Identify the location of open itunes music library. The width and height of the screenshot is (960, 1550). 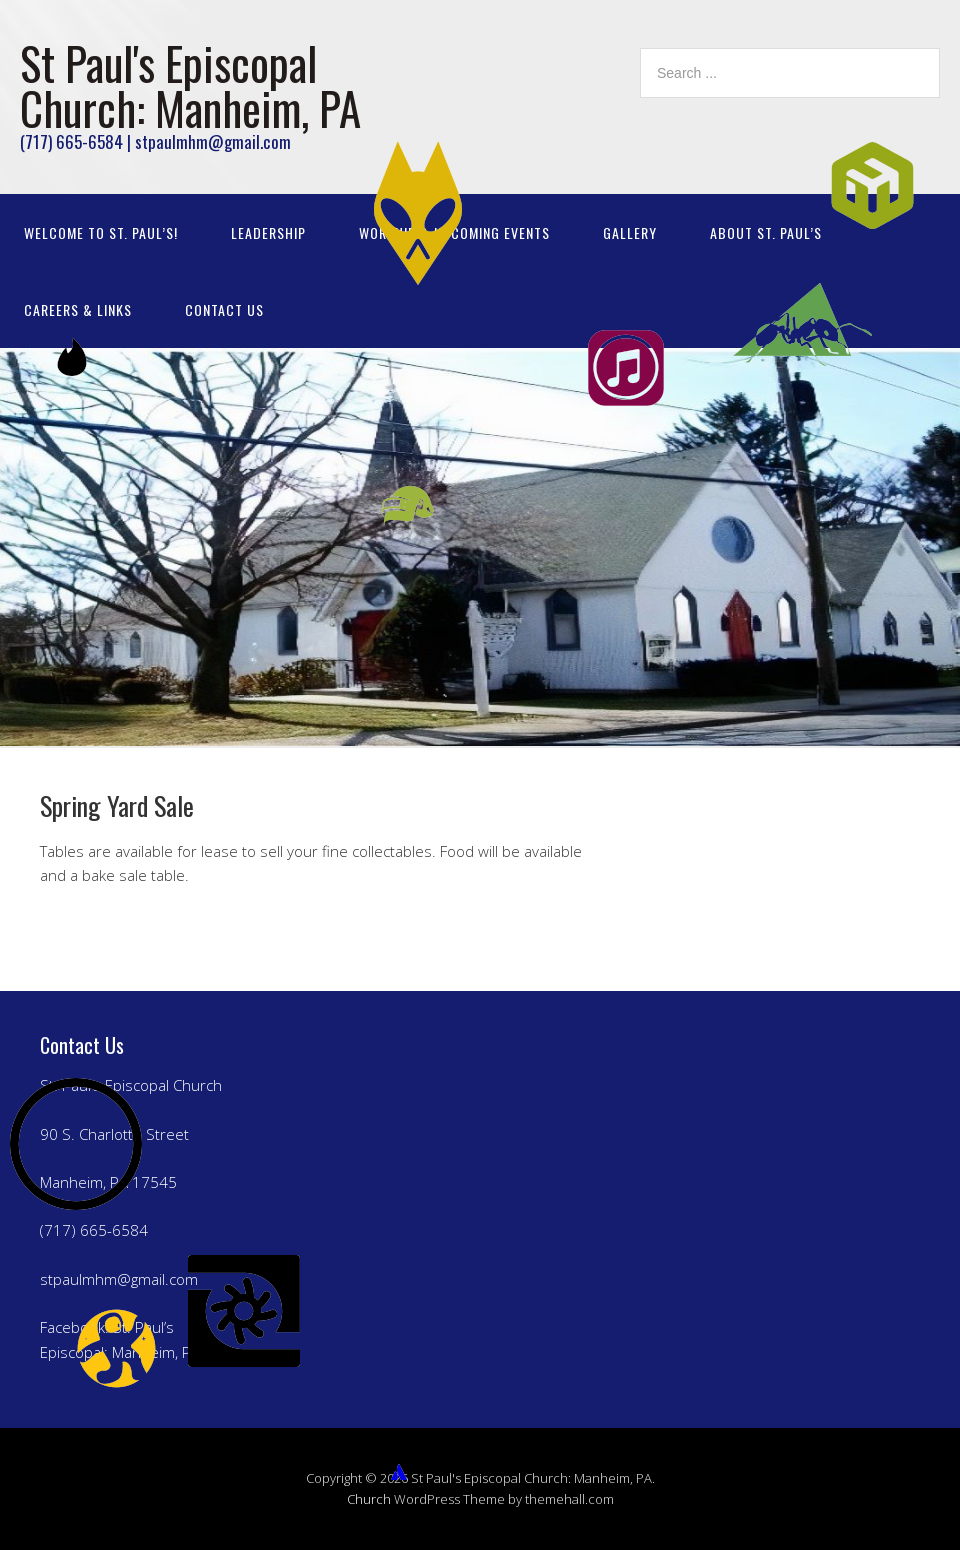
(626, 368).